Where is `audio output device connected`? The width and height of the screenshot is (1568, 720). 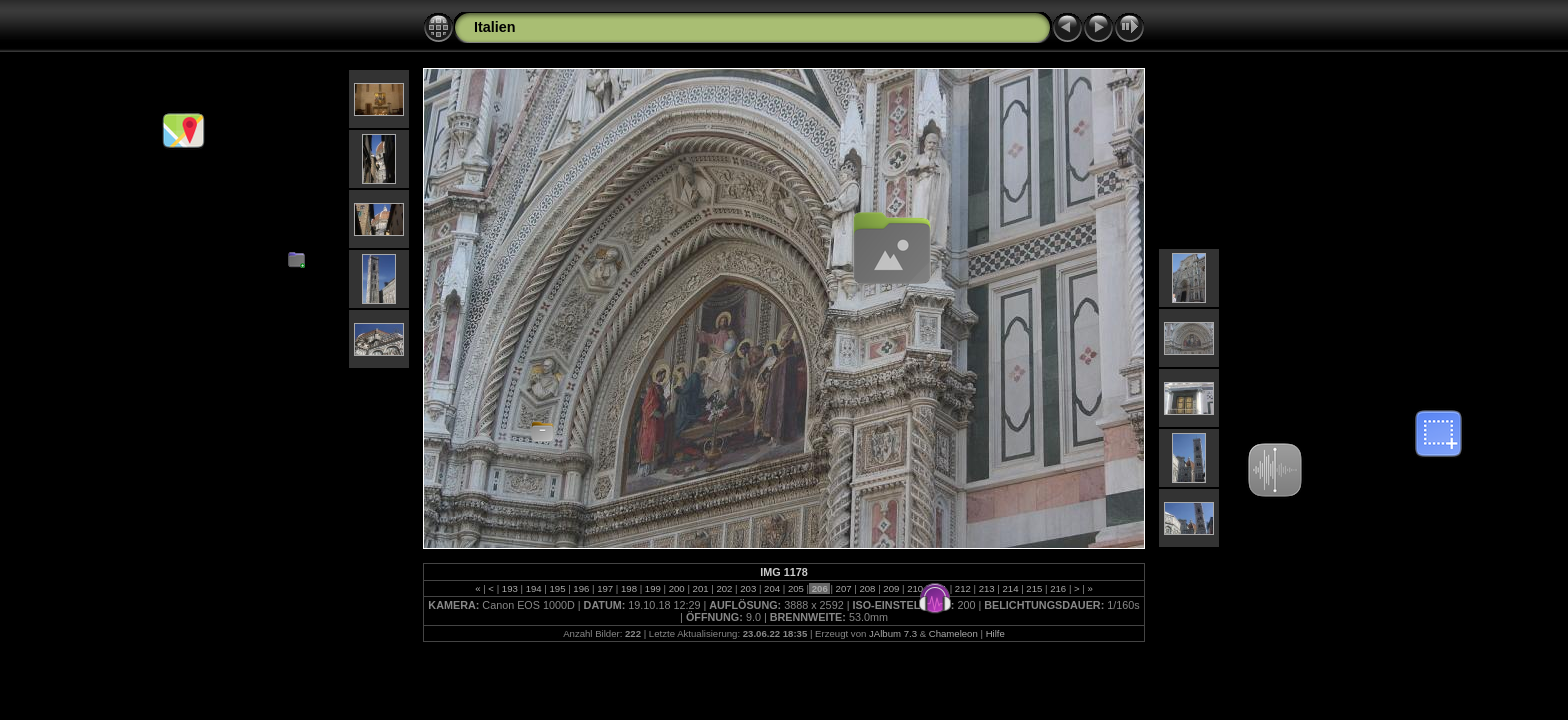 audio output device connected is located at coordinates (935, 598).